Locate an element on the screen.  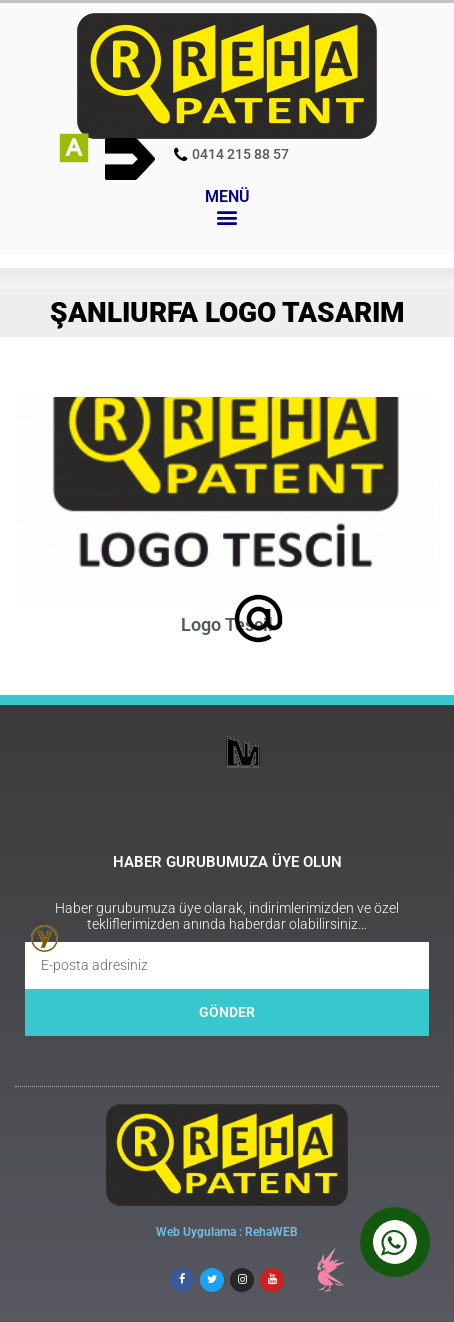
enable character recognition or OCR is located at coordinates (74, 148).